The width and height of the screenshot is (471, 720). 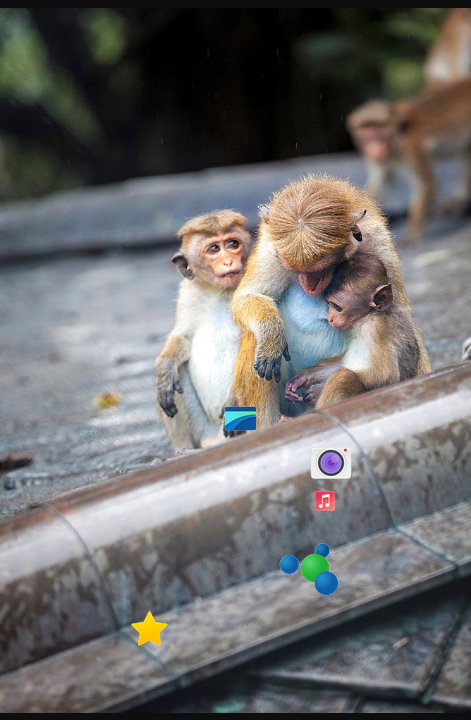 I want to click on launch microsoft edge webview runtime, so click(x=240, y=418).